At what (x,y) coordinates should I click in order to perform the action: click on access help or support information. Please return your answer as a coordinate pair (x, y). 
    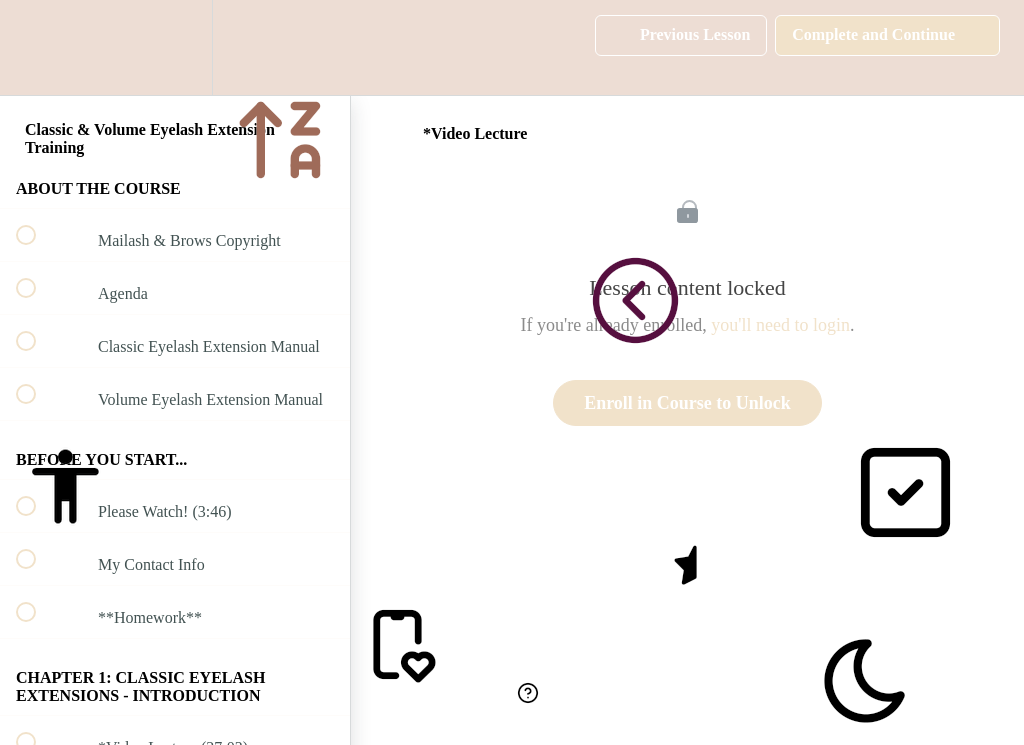
    Looking at the image, I should click on (528, 693).